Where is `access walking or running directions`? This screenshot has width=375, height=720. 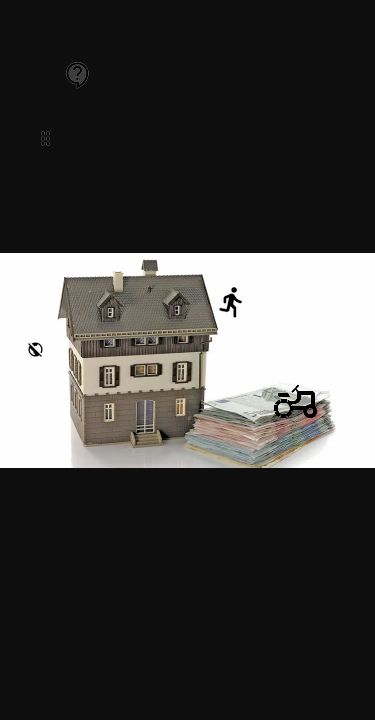
access walking or running directions is located at coordinates (232, 302).